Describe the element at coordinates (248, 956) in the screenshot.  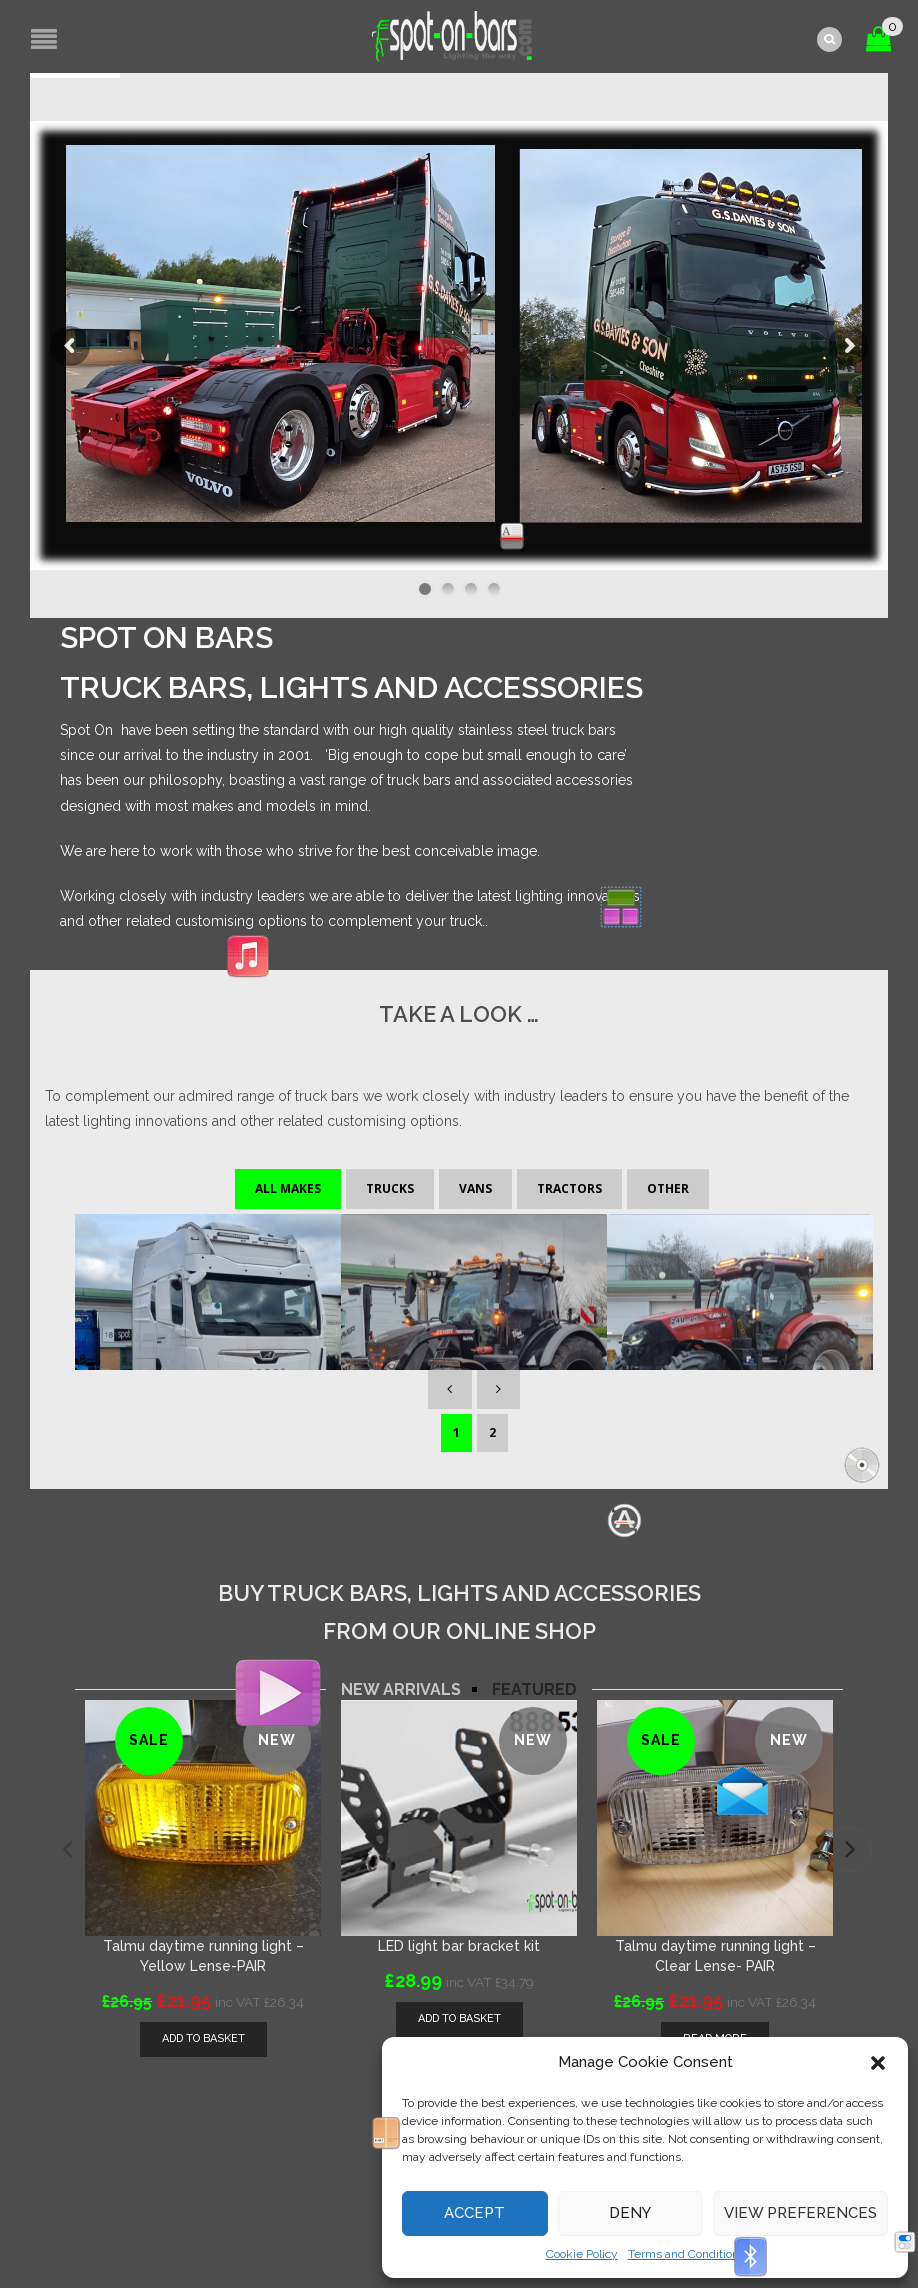
I see `open the music player app` at that location.